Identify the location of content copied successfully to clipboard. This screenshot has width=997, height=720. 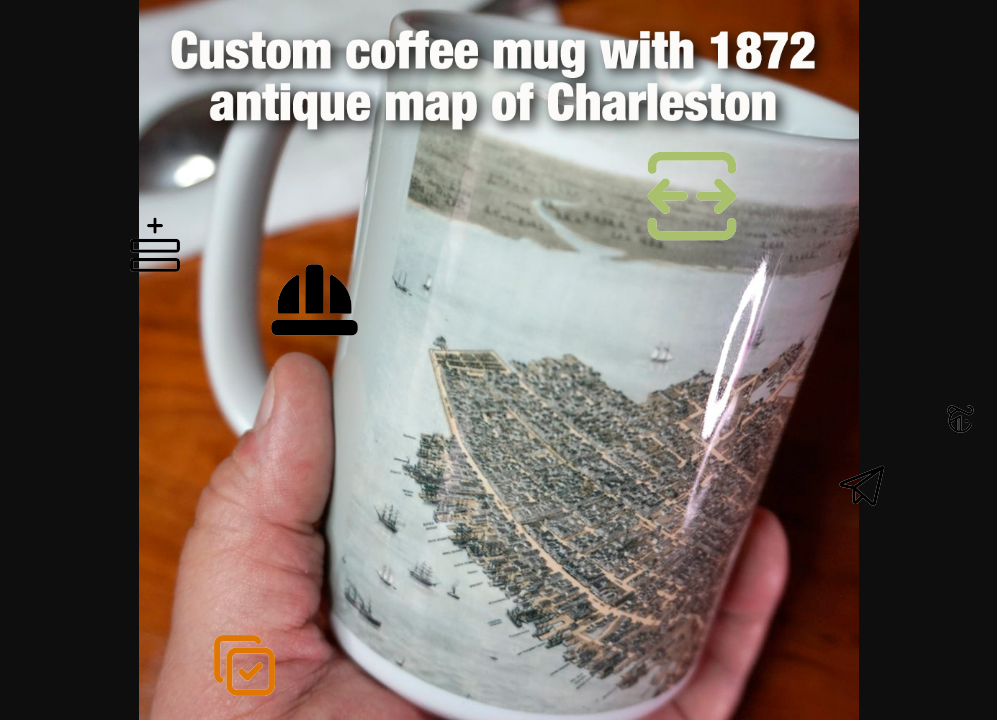
(244, 665).